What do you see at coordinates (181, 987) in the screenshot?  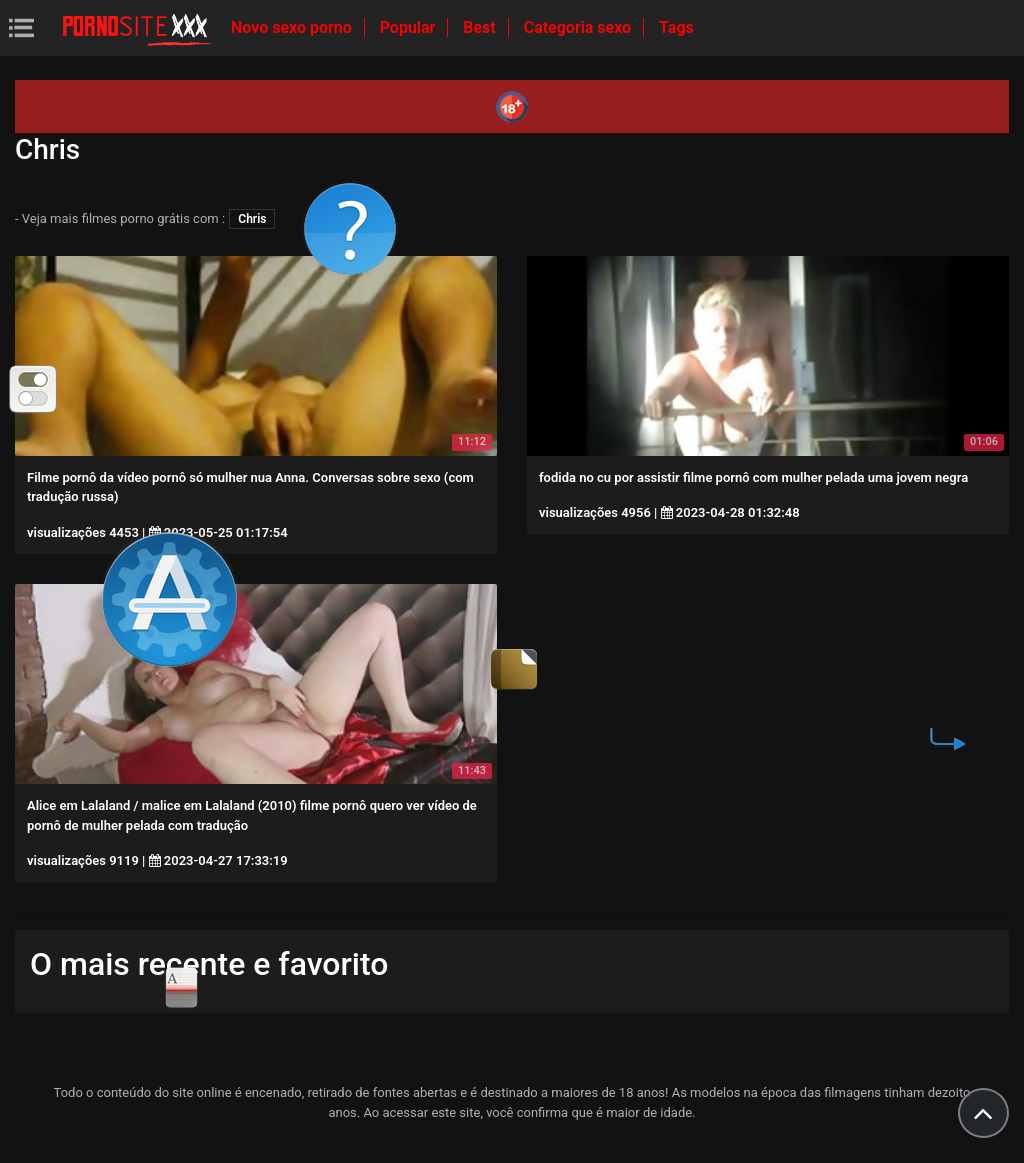 I see `open document scanner app` at bounding box center [181, 987].